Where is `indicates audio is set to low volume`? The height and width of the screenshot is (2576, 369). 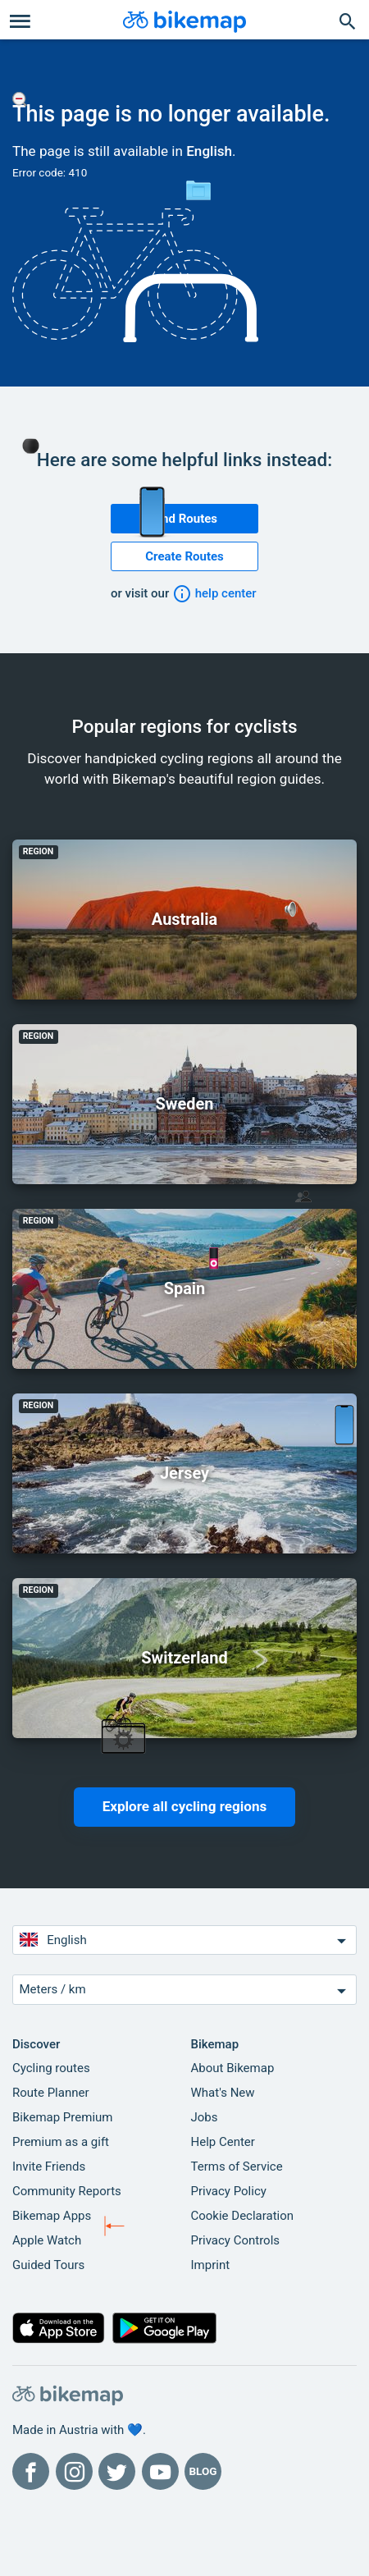
indicates audio is set to low volume is located at coordinates (292, 909).